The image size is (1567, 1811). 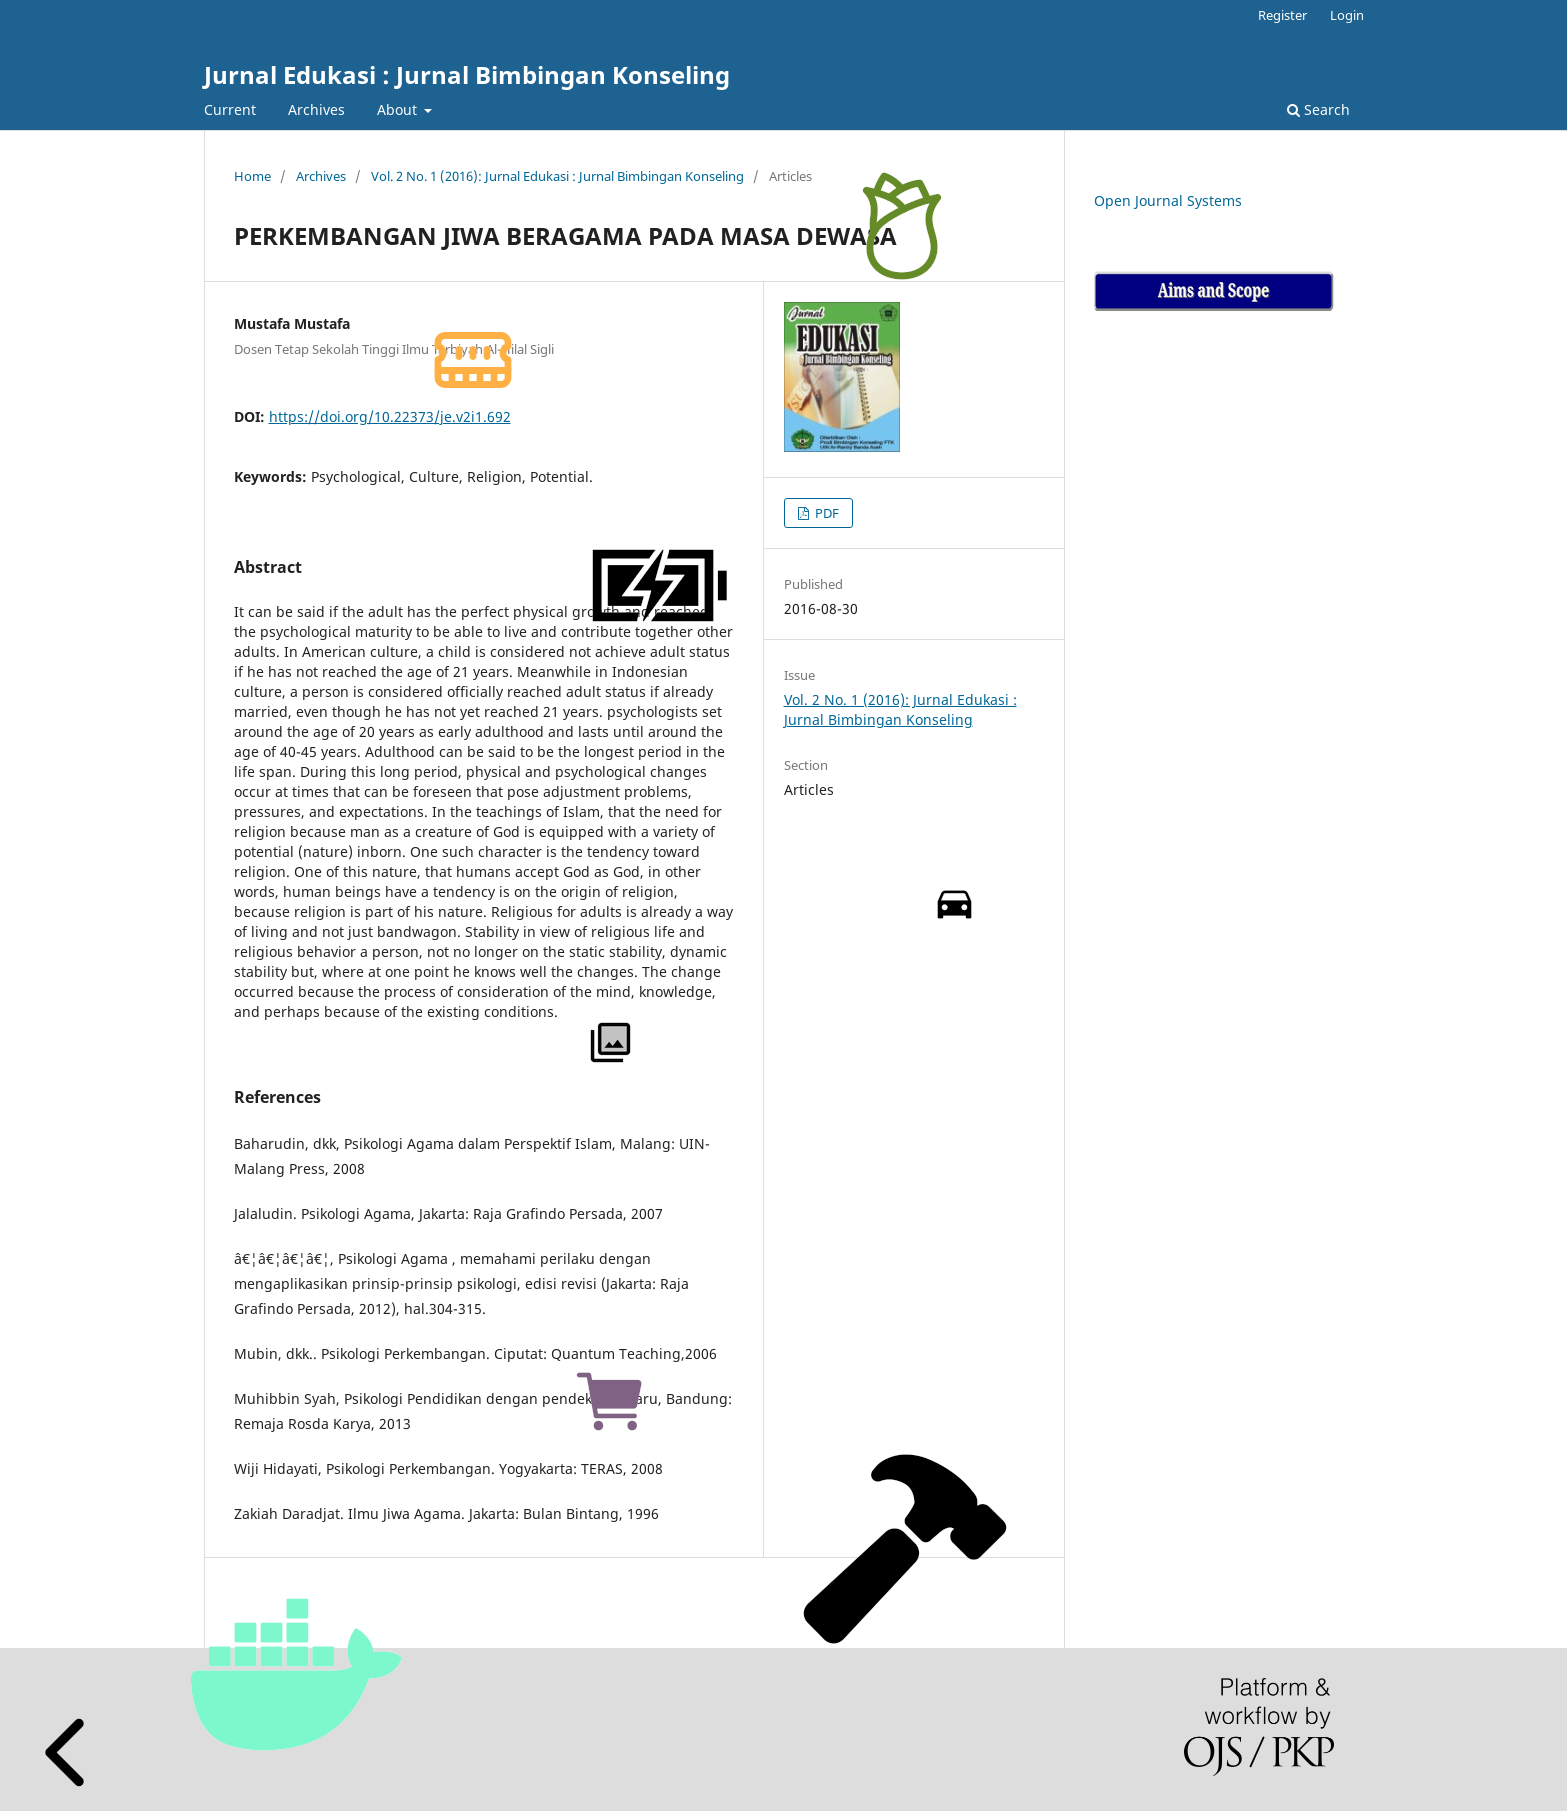 I want to click on docker container management, so click(x=296, y=1674).